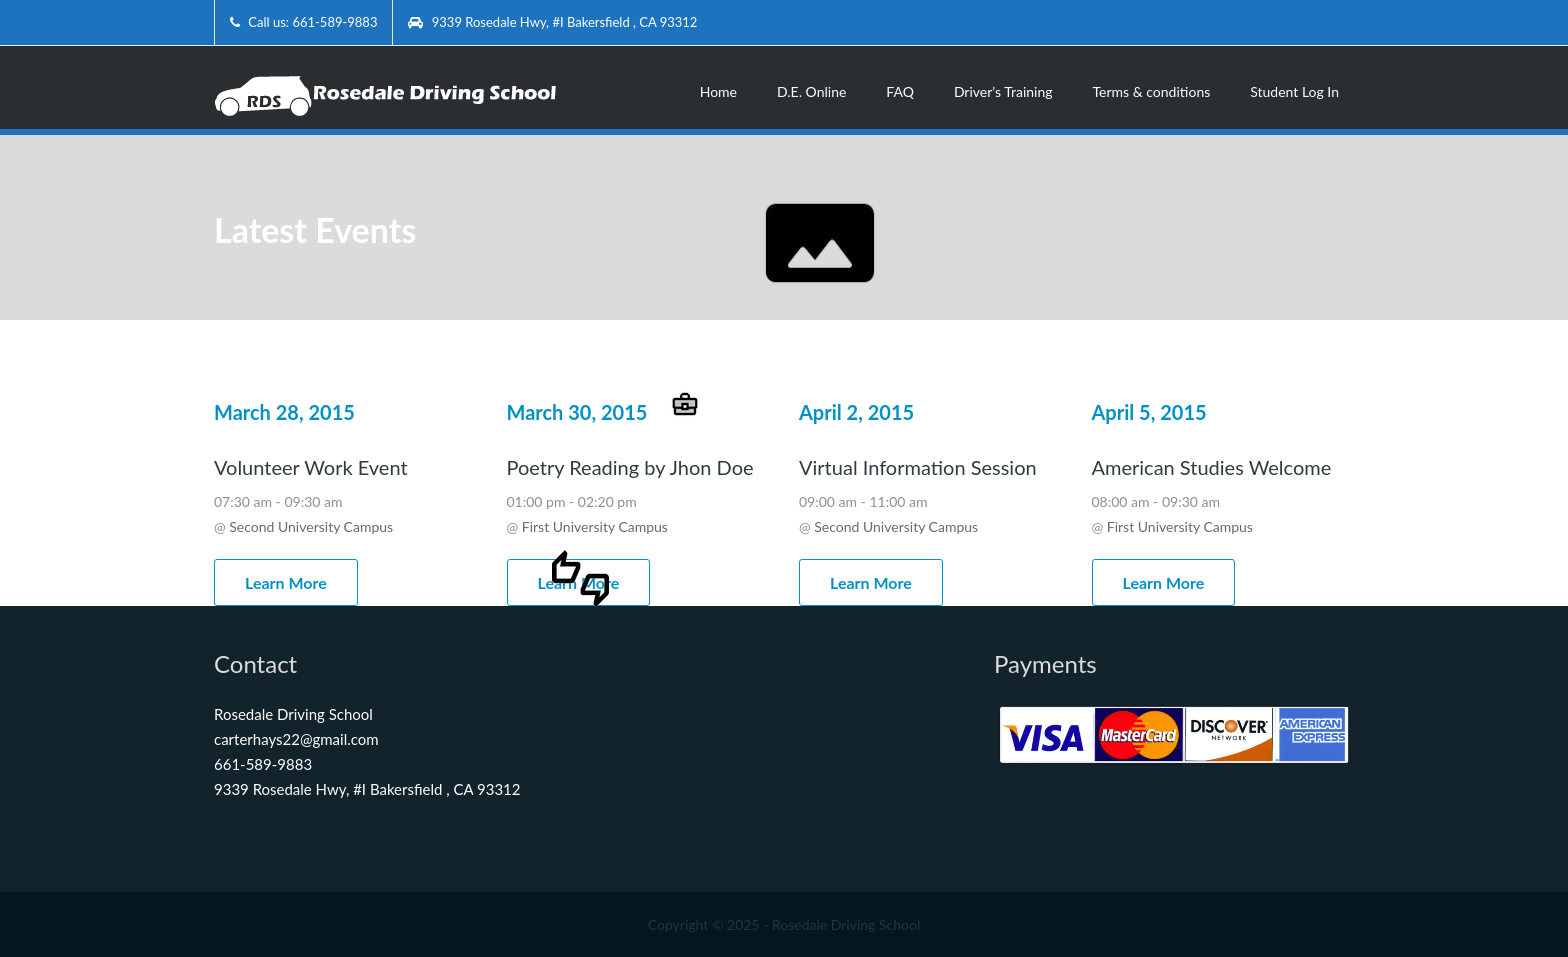 The image size is (1568, 957). Describe the element at coordinates (685, 404) in the screenshot. I see `access work or business-related features` at that location.